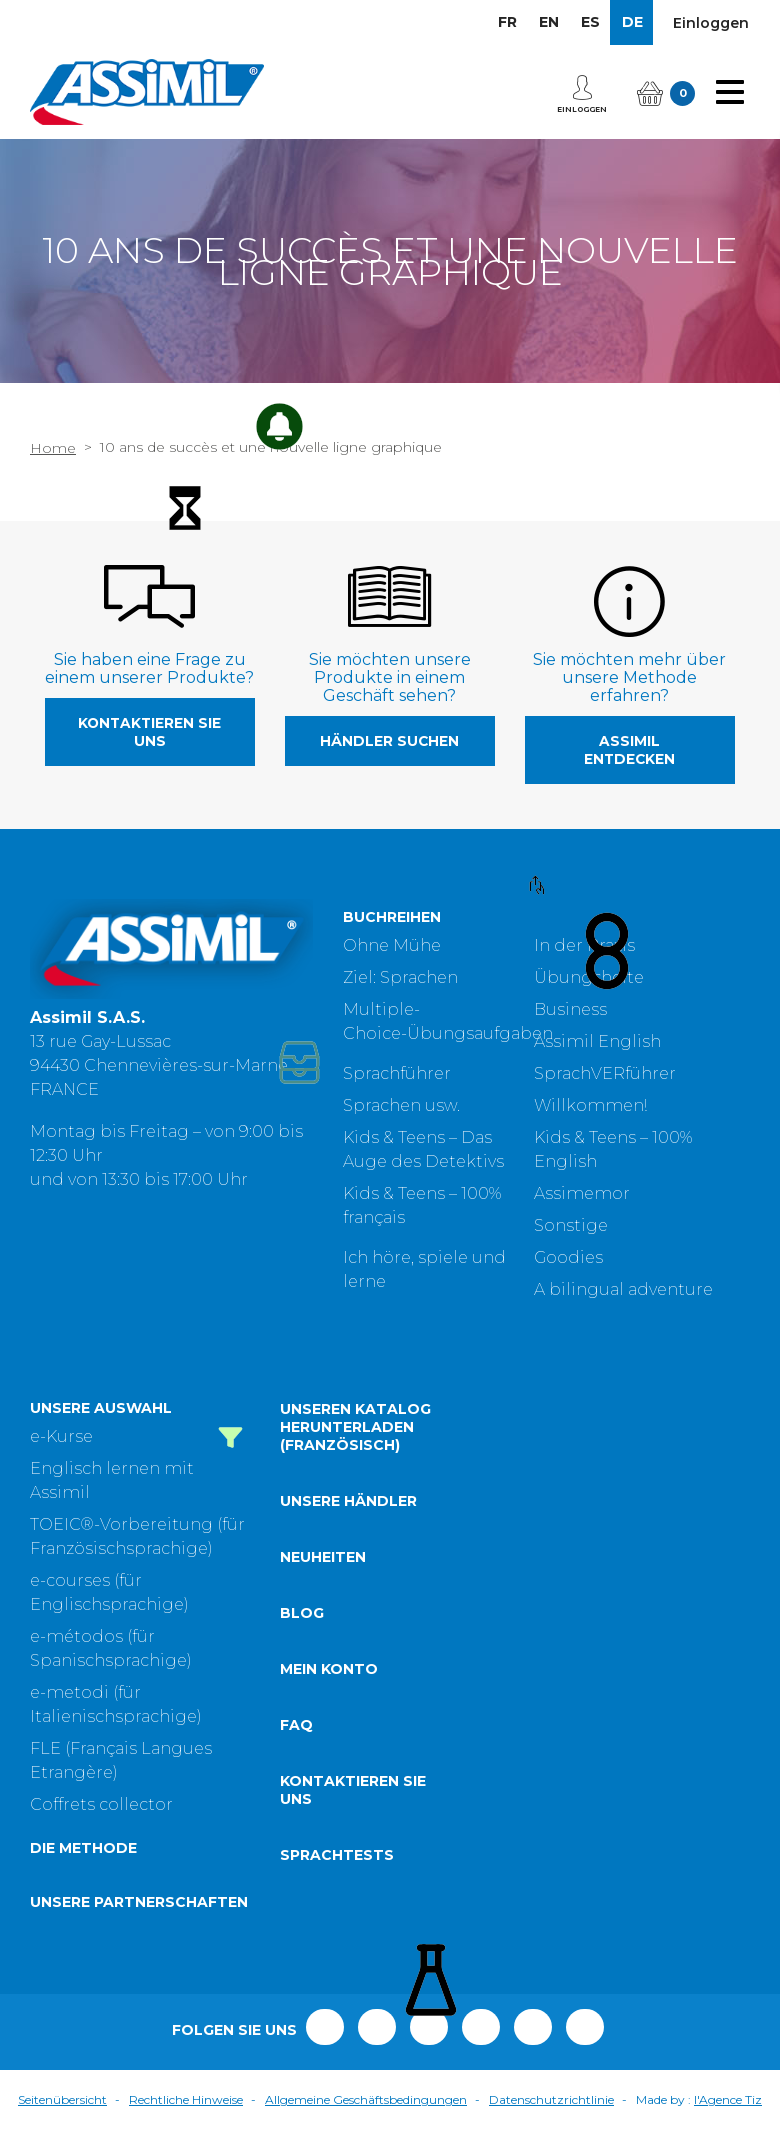  Describe the element at coordinates (185, 508) in the screenshot. I see `indicates a process is in progress or loading` at that location.